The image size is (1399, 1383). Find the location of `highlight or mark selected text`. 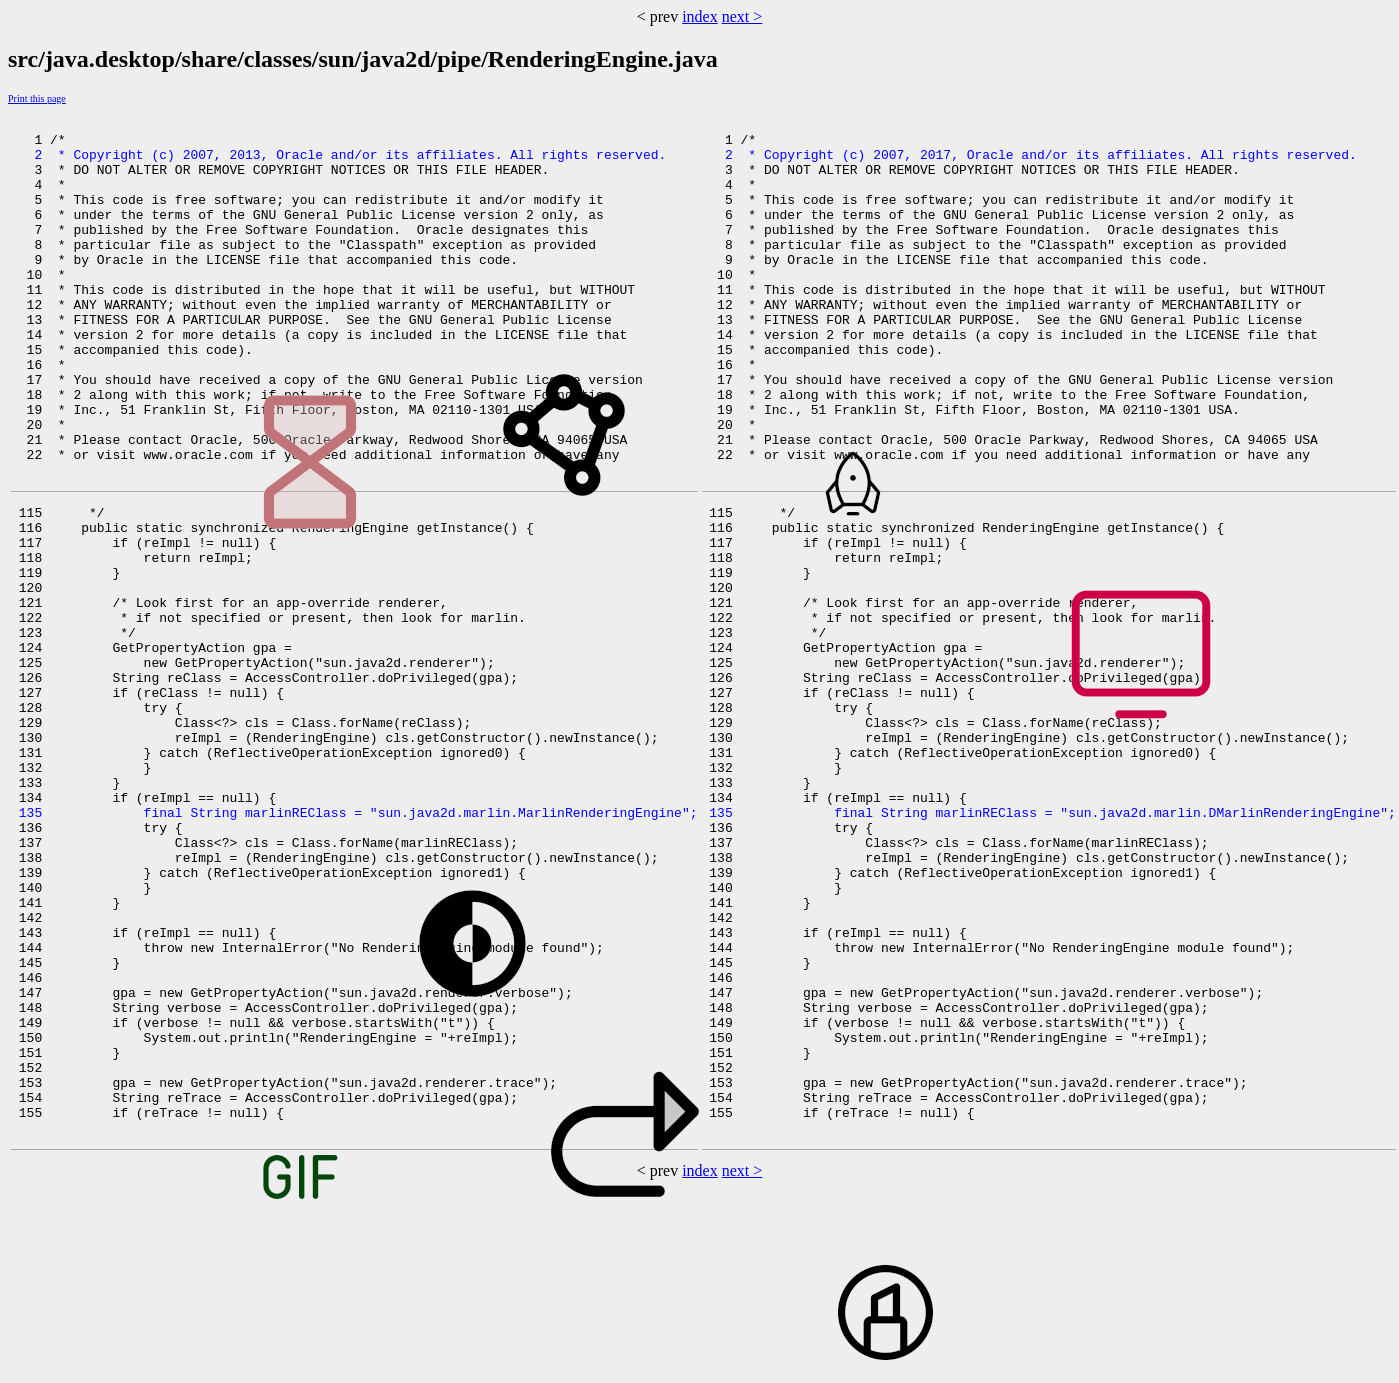

highlight or mark selected text is located at coordinates (885, 1312).